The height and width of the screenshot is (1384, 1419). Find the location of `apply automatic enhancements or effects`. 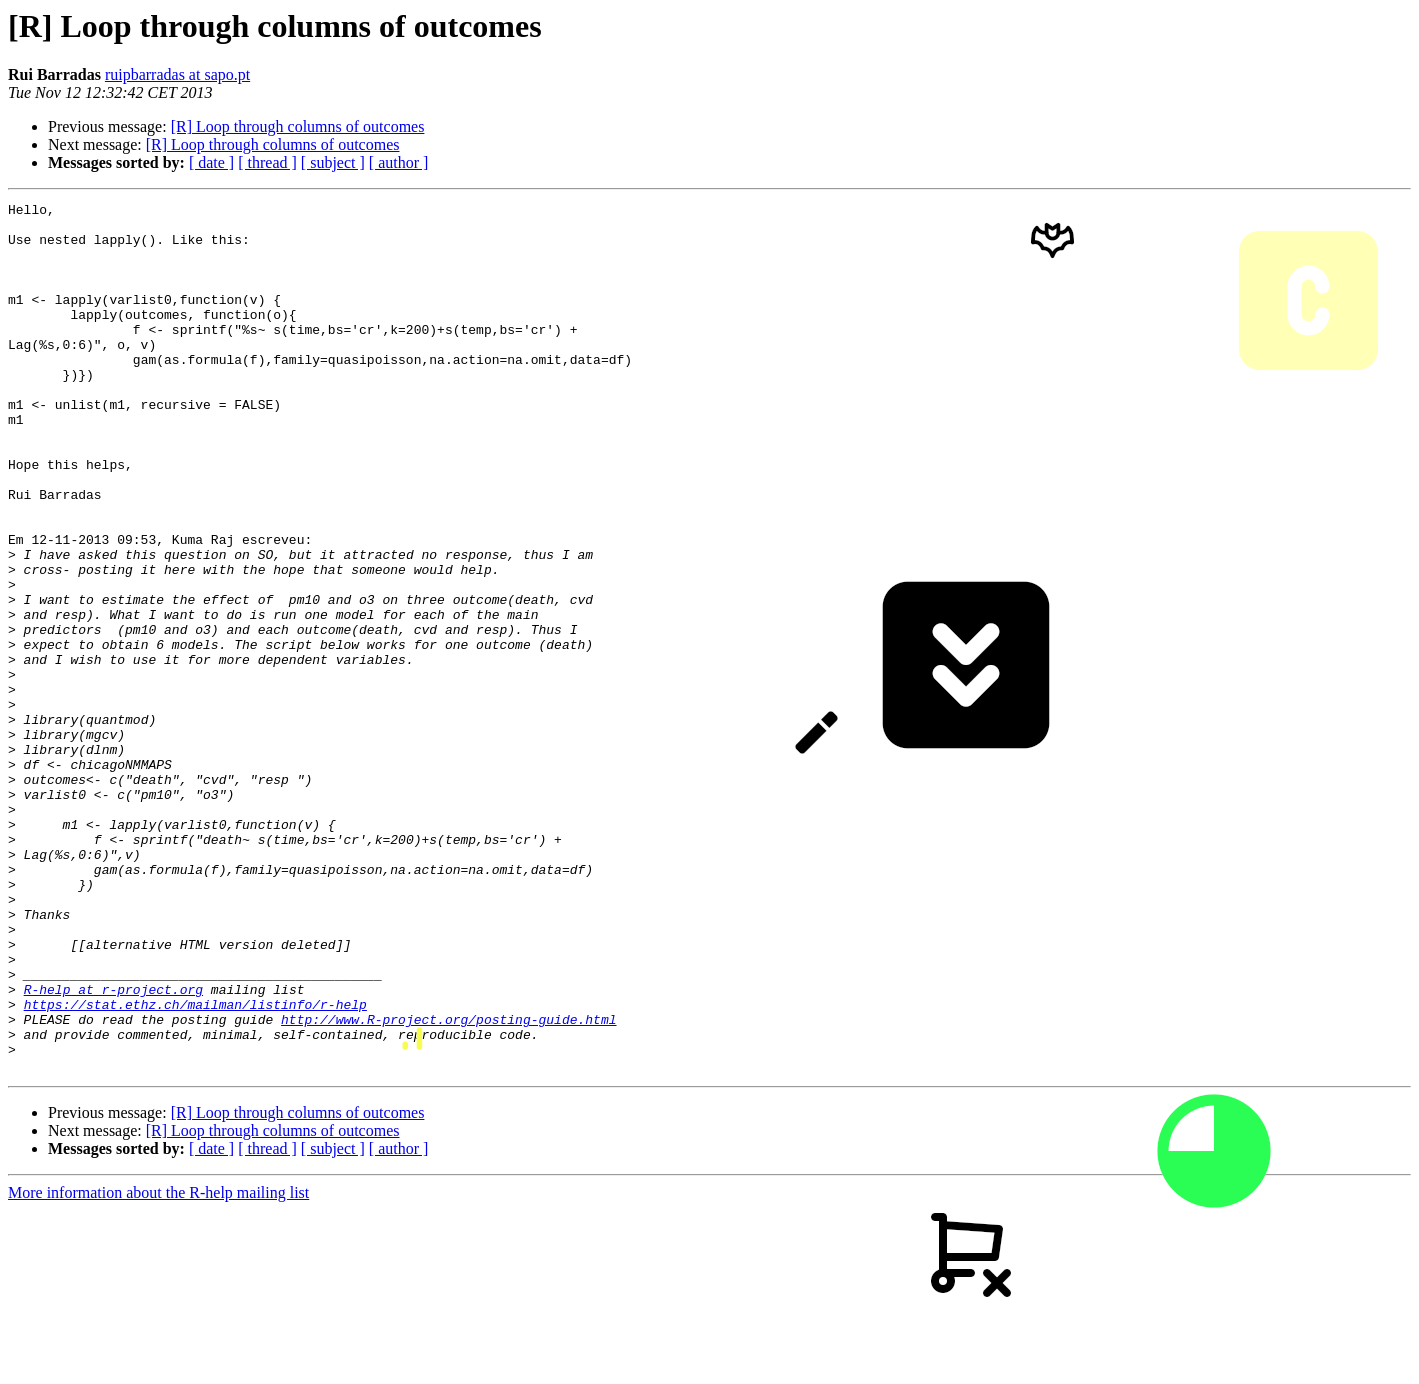

apply automatic enhancements or effects is located at coordinates (816, 732).